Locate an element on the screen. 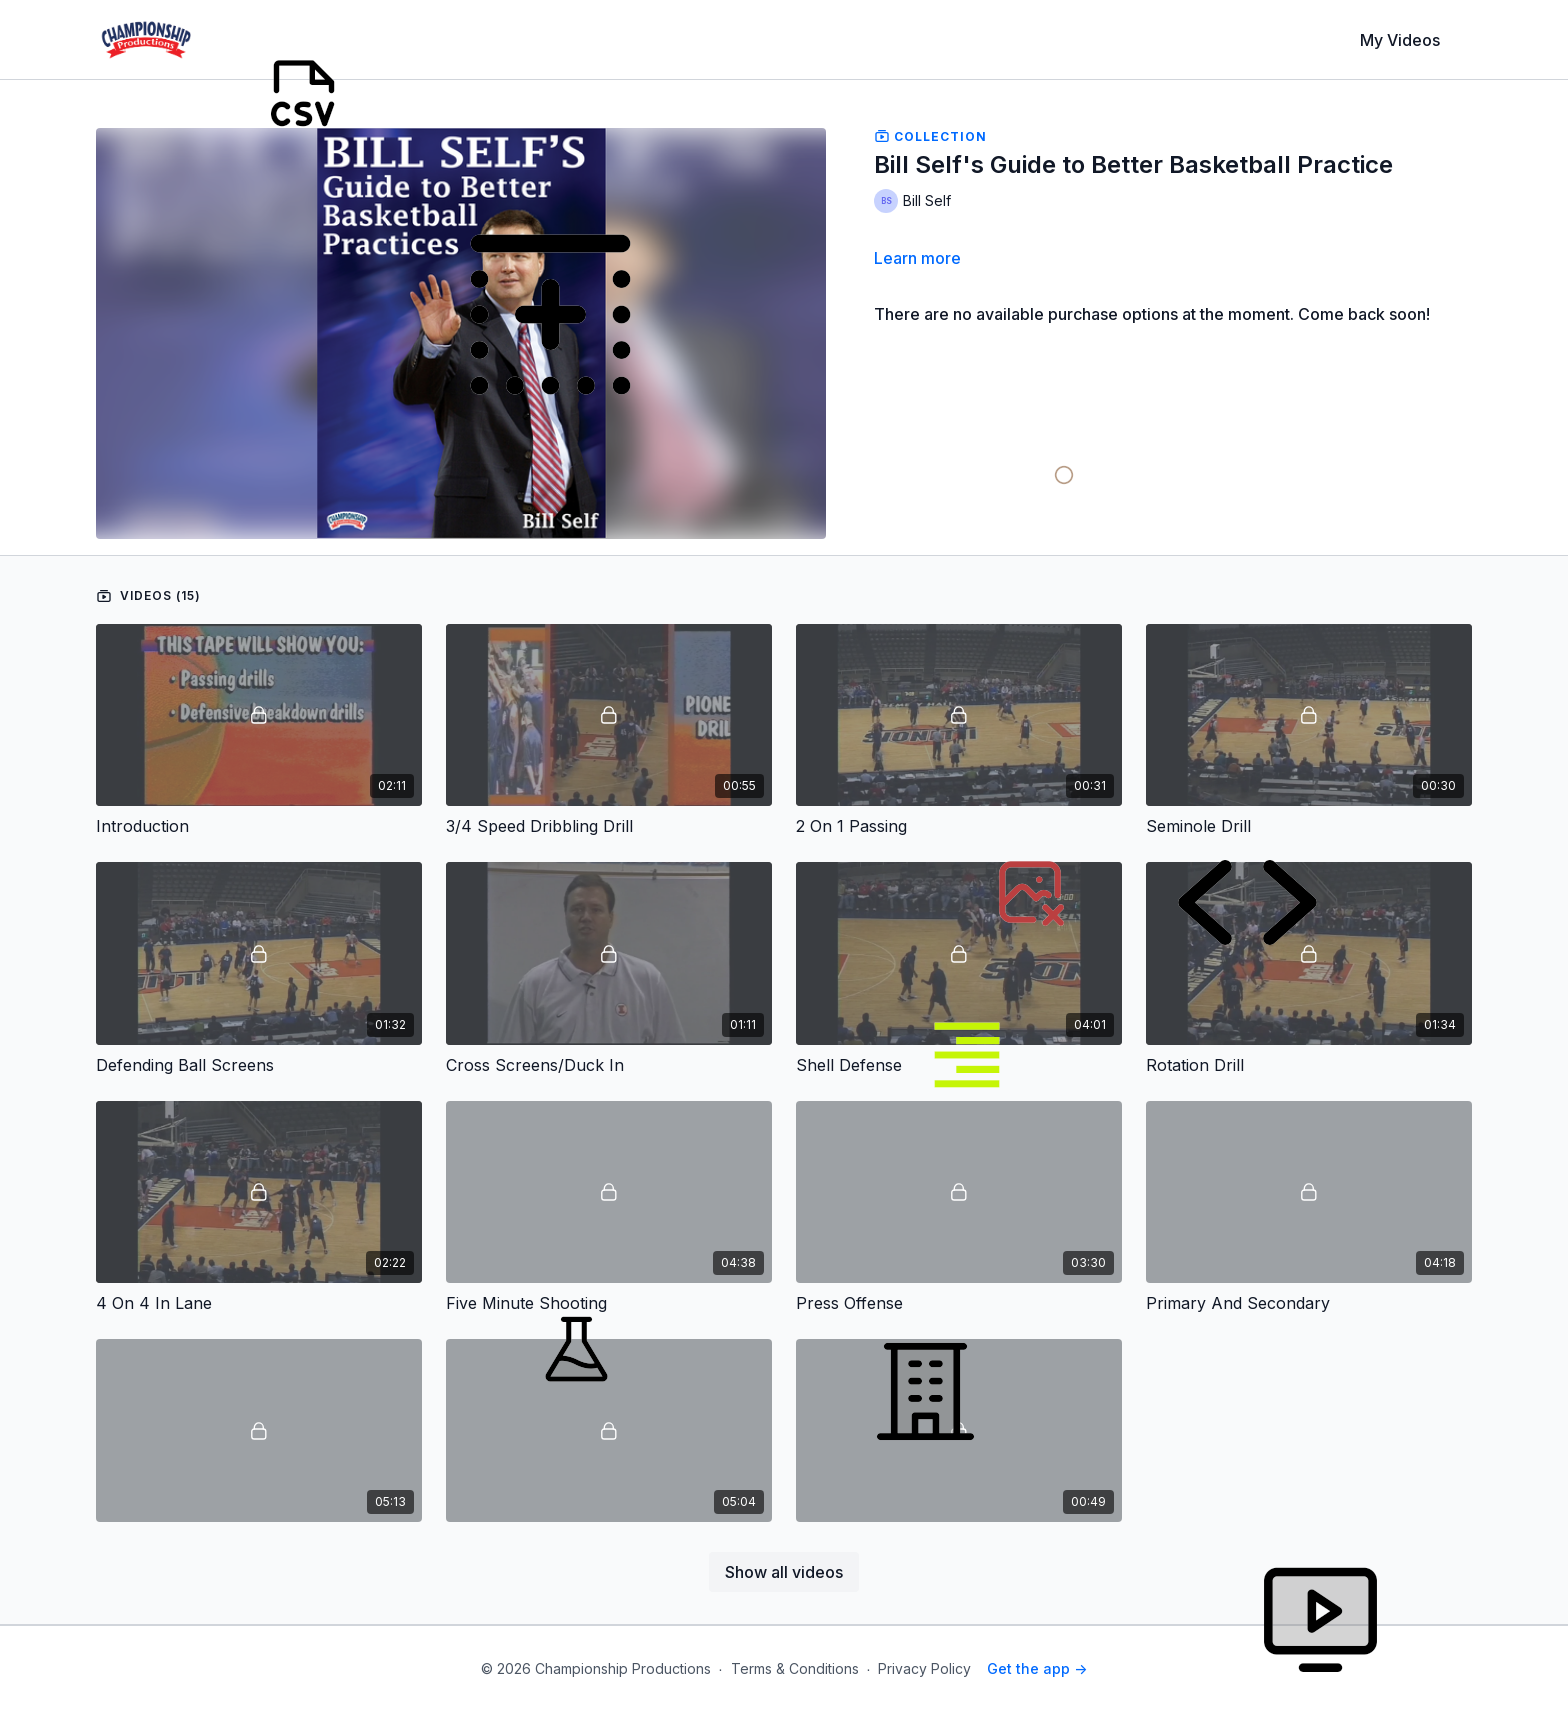 Image resolution: width=1568 pixels, height=1719 pixels. remove or delete a photo is located at coordinates (1030, 892).